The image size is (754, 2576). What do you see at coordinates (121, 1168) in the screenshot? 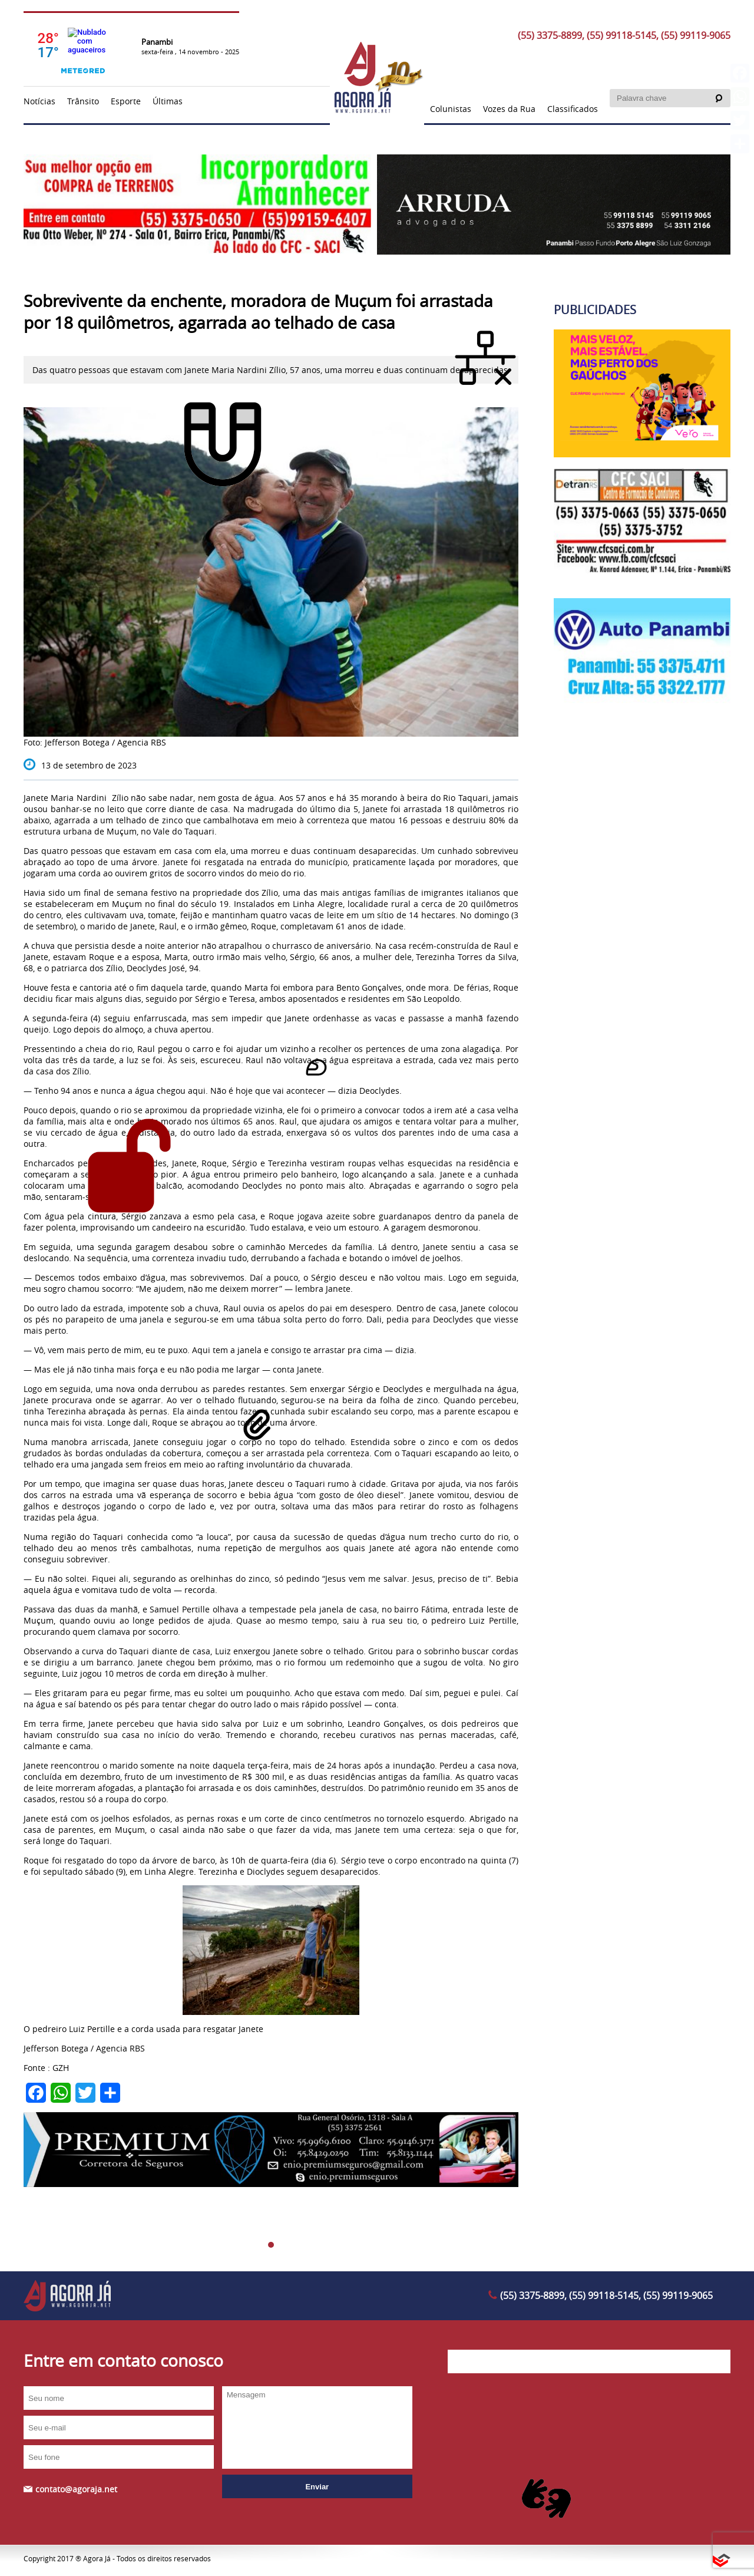
I see `unlock or access secured content` at bounding box center [121, 1168].